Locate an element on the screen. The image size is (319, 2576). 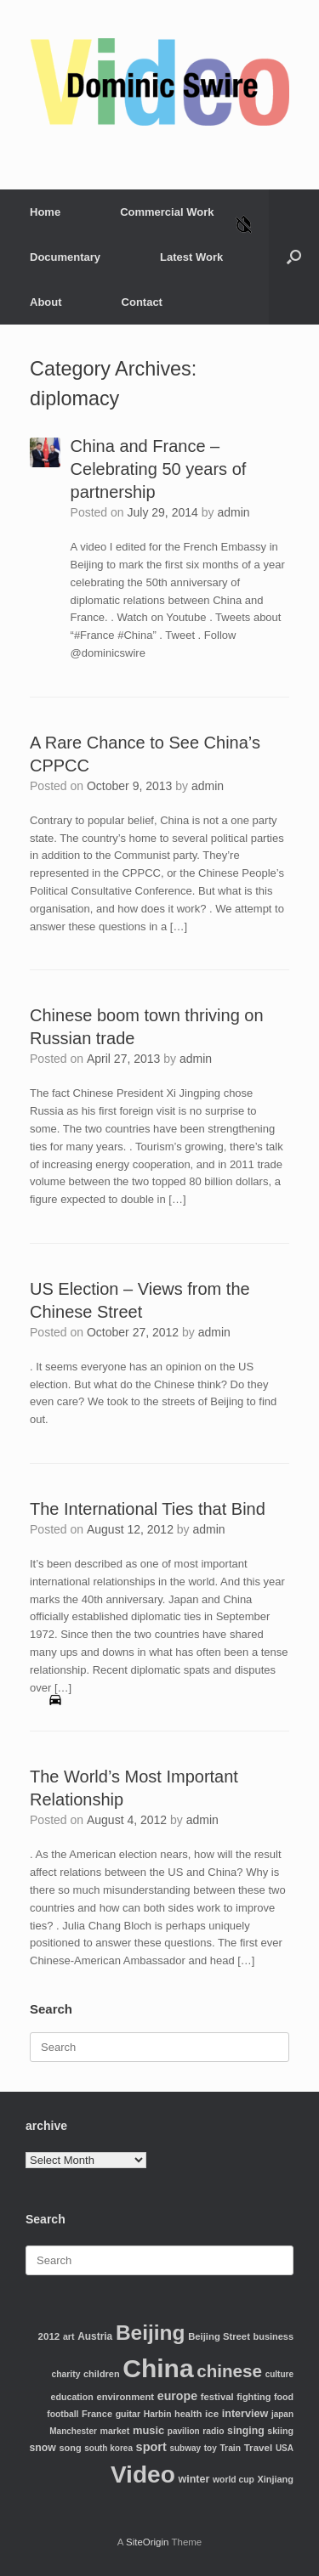
time to leave notification for upcoming trip is located at coordinates (55, 1700).